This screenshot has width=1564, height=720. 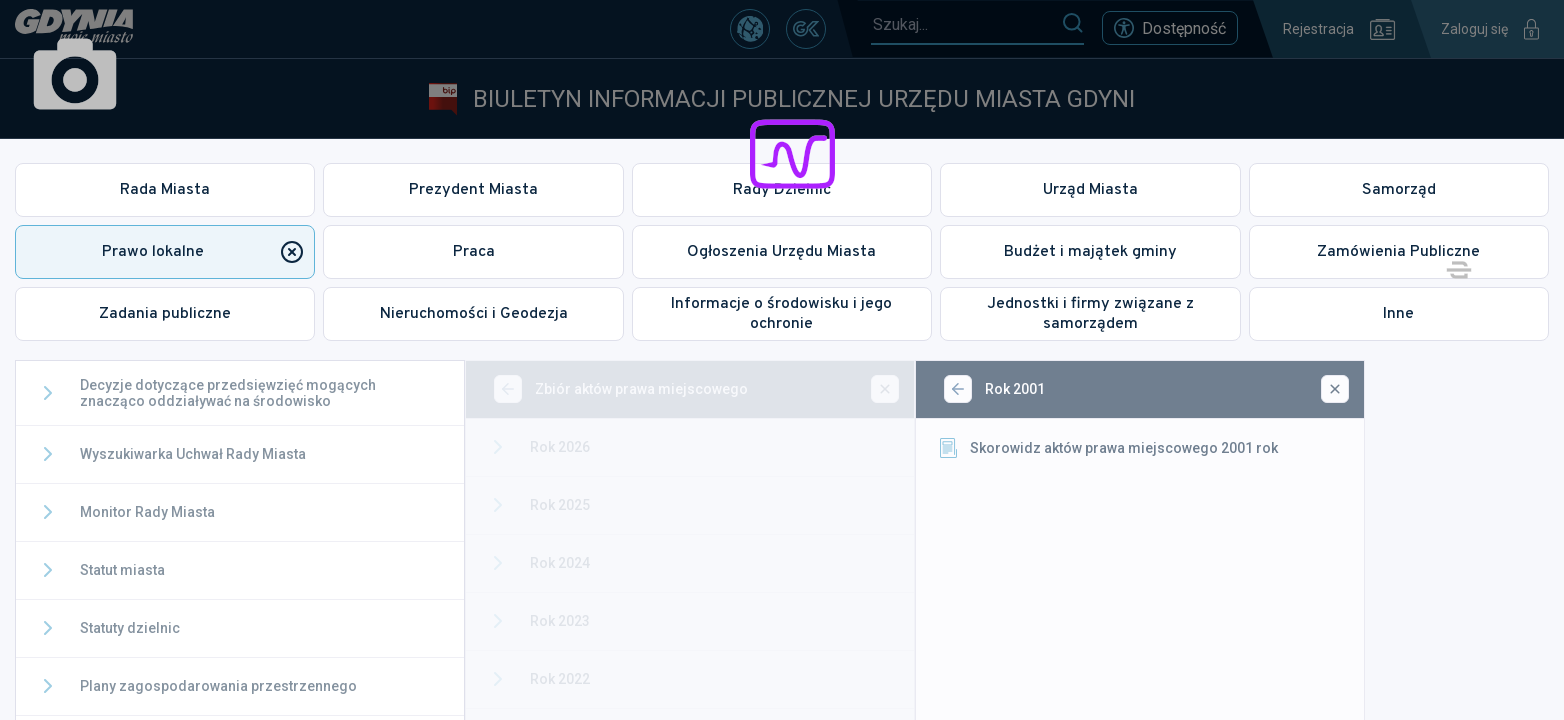 I want to click on apply strikethrough formatting to selected text, so click(x=1459, y=270).